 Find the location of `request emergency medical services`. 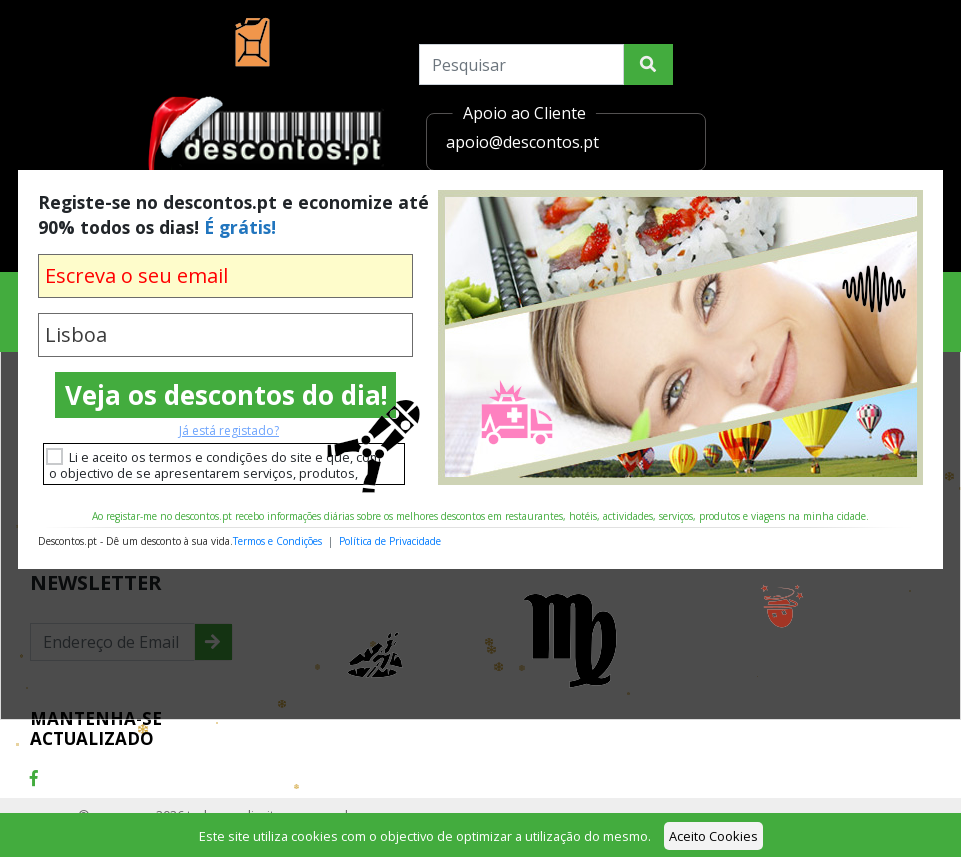

request emergency medical services is located at coordinates (517, 412).